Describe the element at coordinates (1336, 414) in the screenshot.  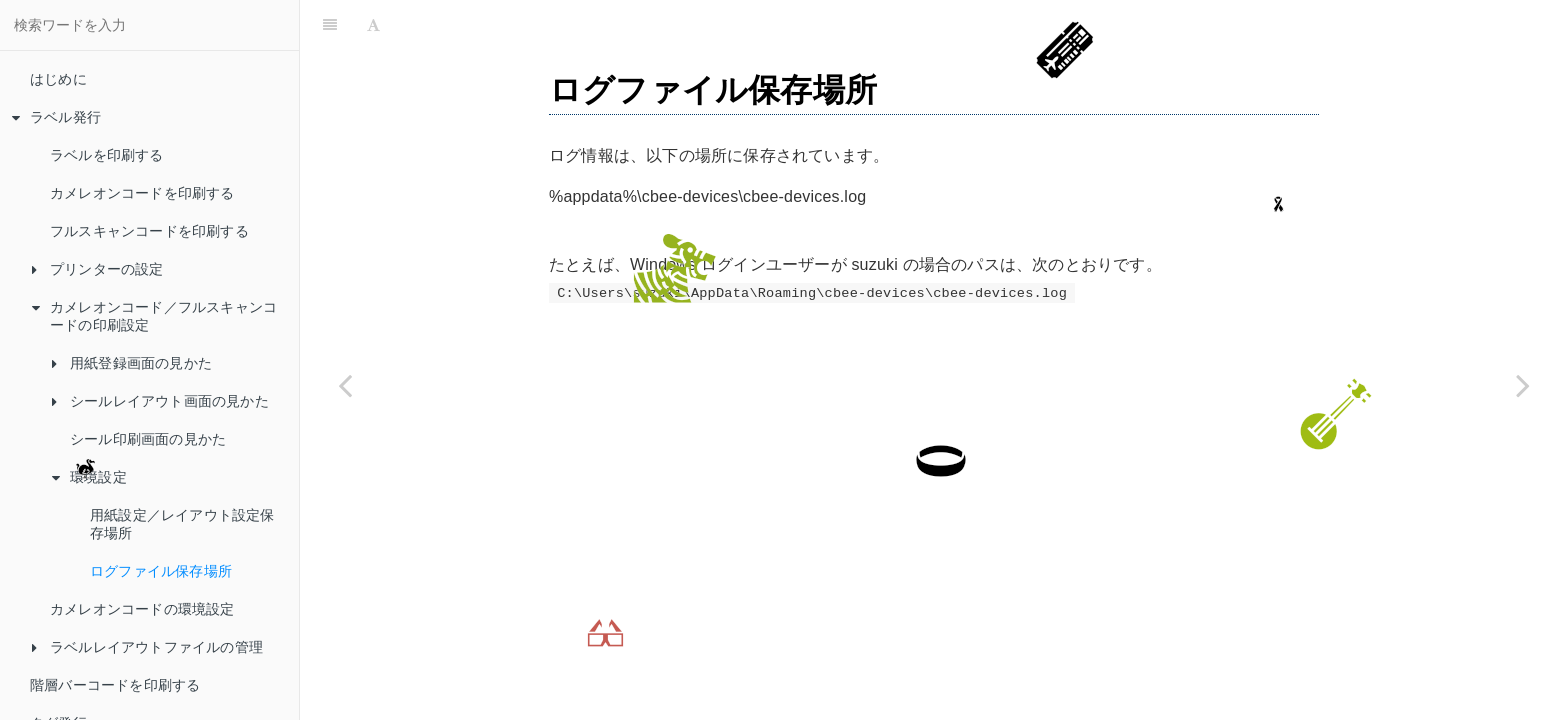
I see `access banjo or folk music content` at that location.